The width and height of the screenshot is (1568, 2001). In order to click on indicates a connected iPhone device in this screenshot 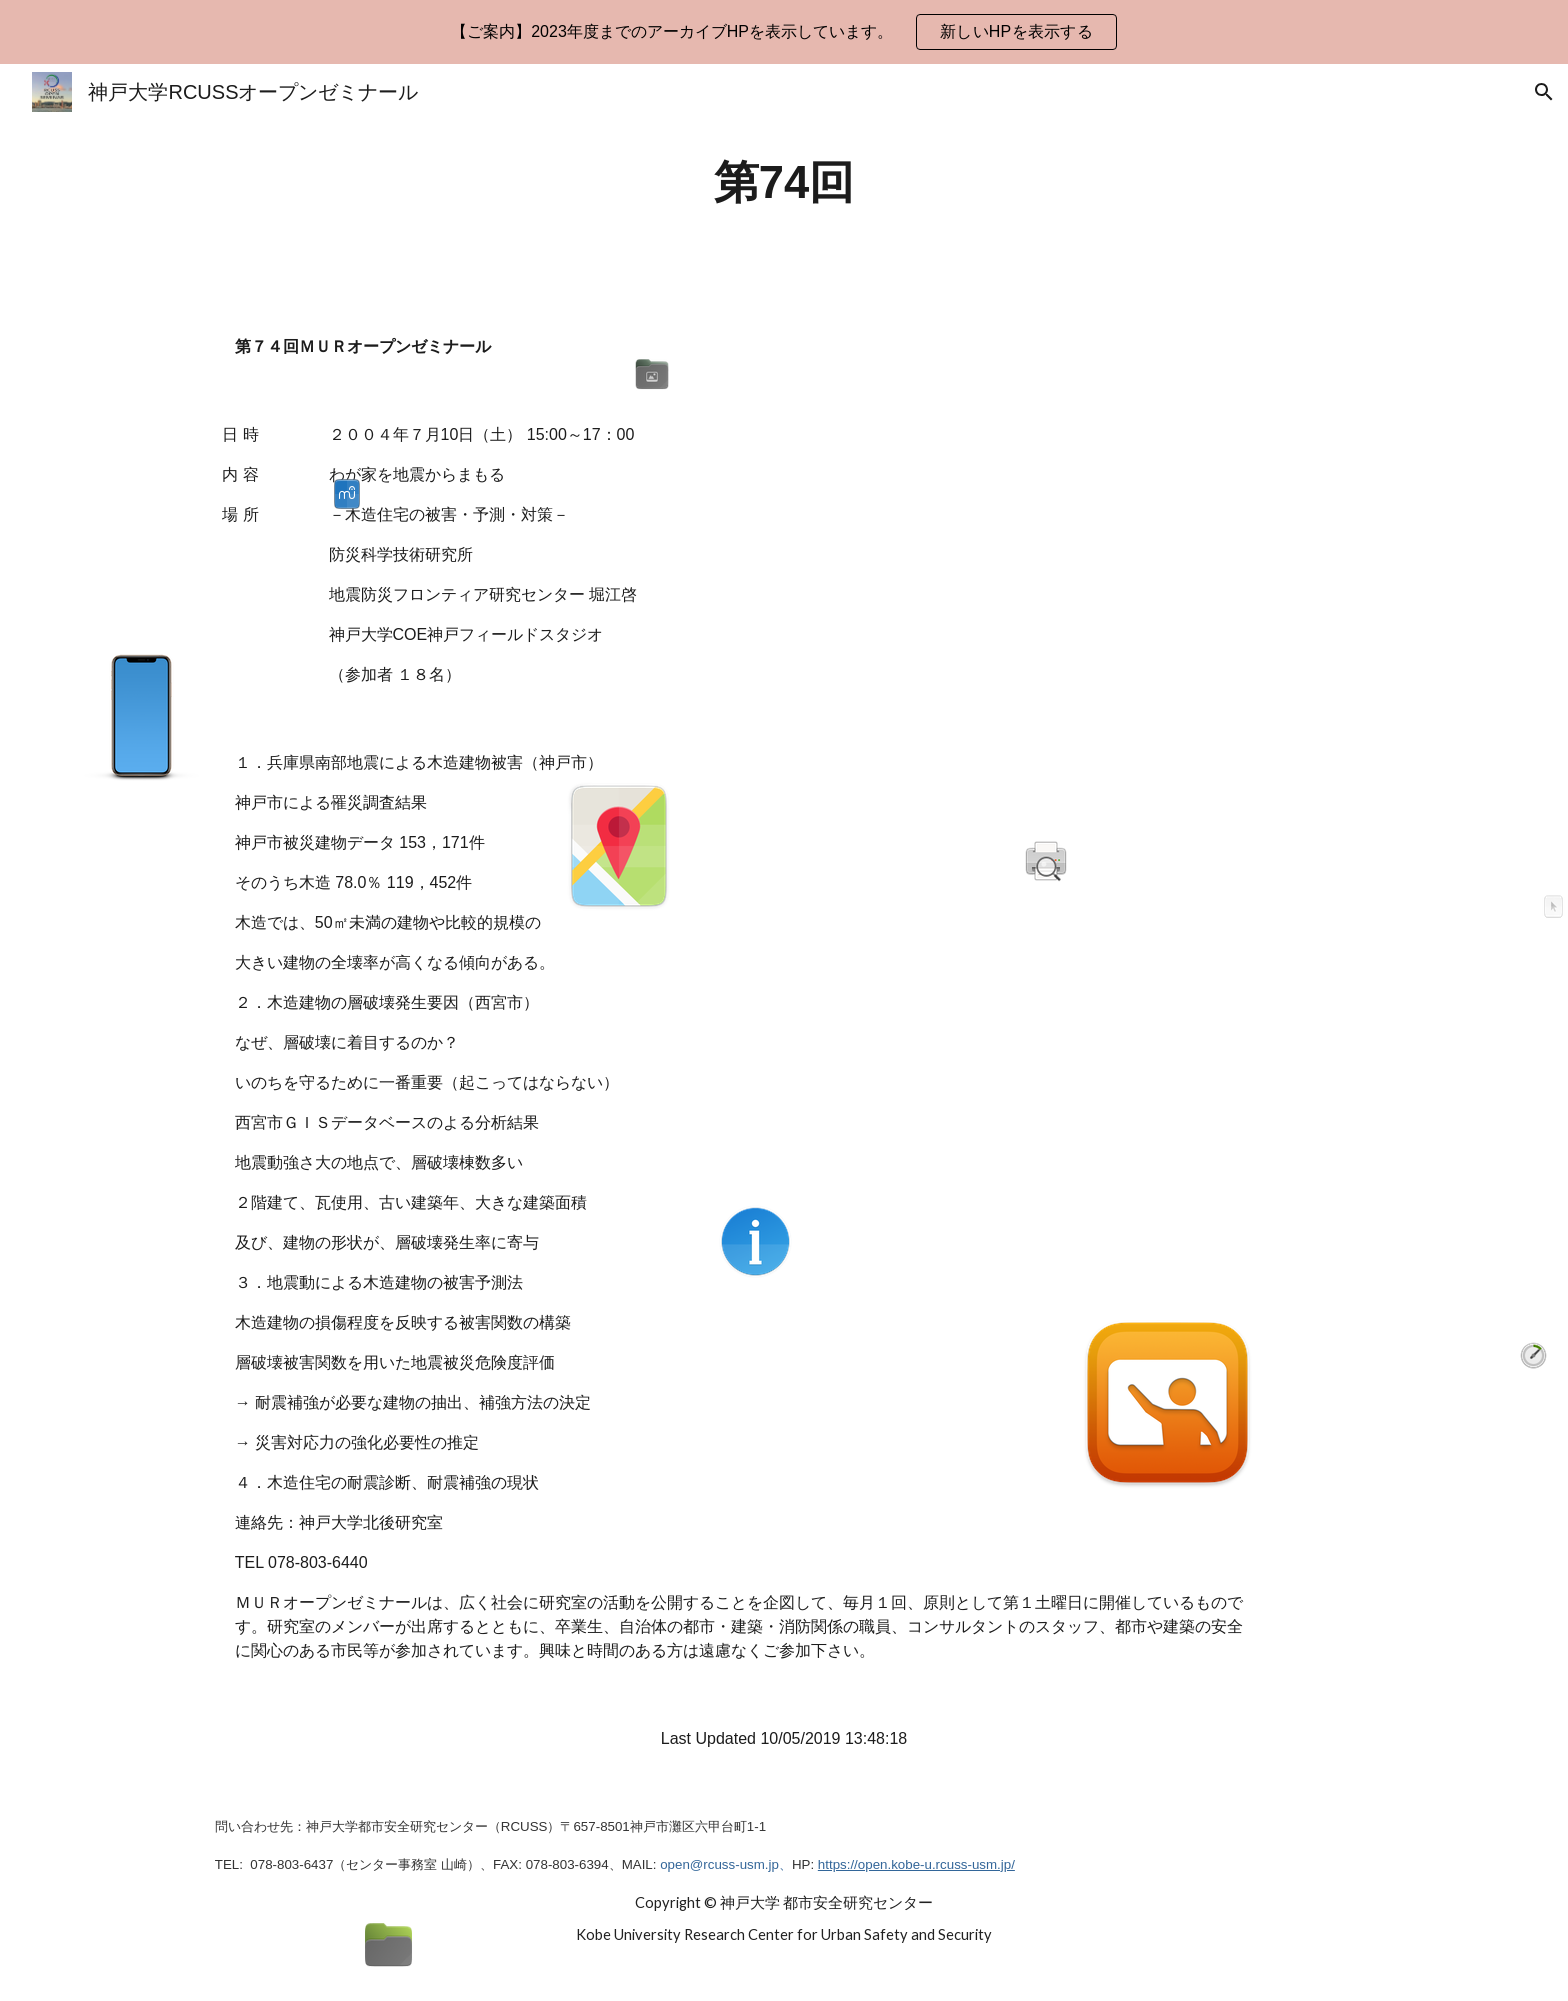, I will do `click(141, 717)`.